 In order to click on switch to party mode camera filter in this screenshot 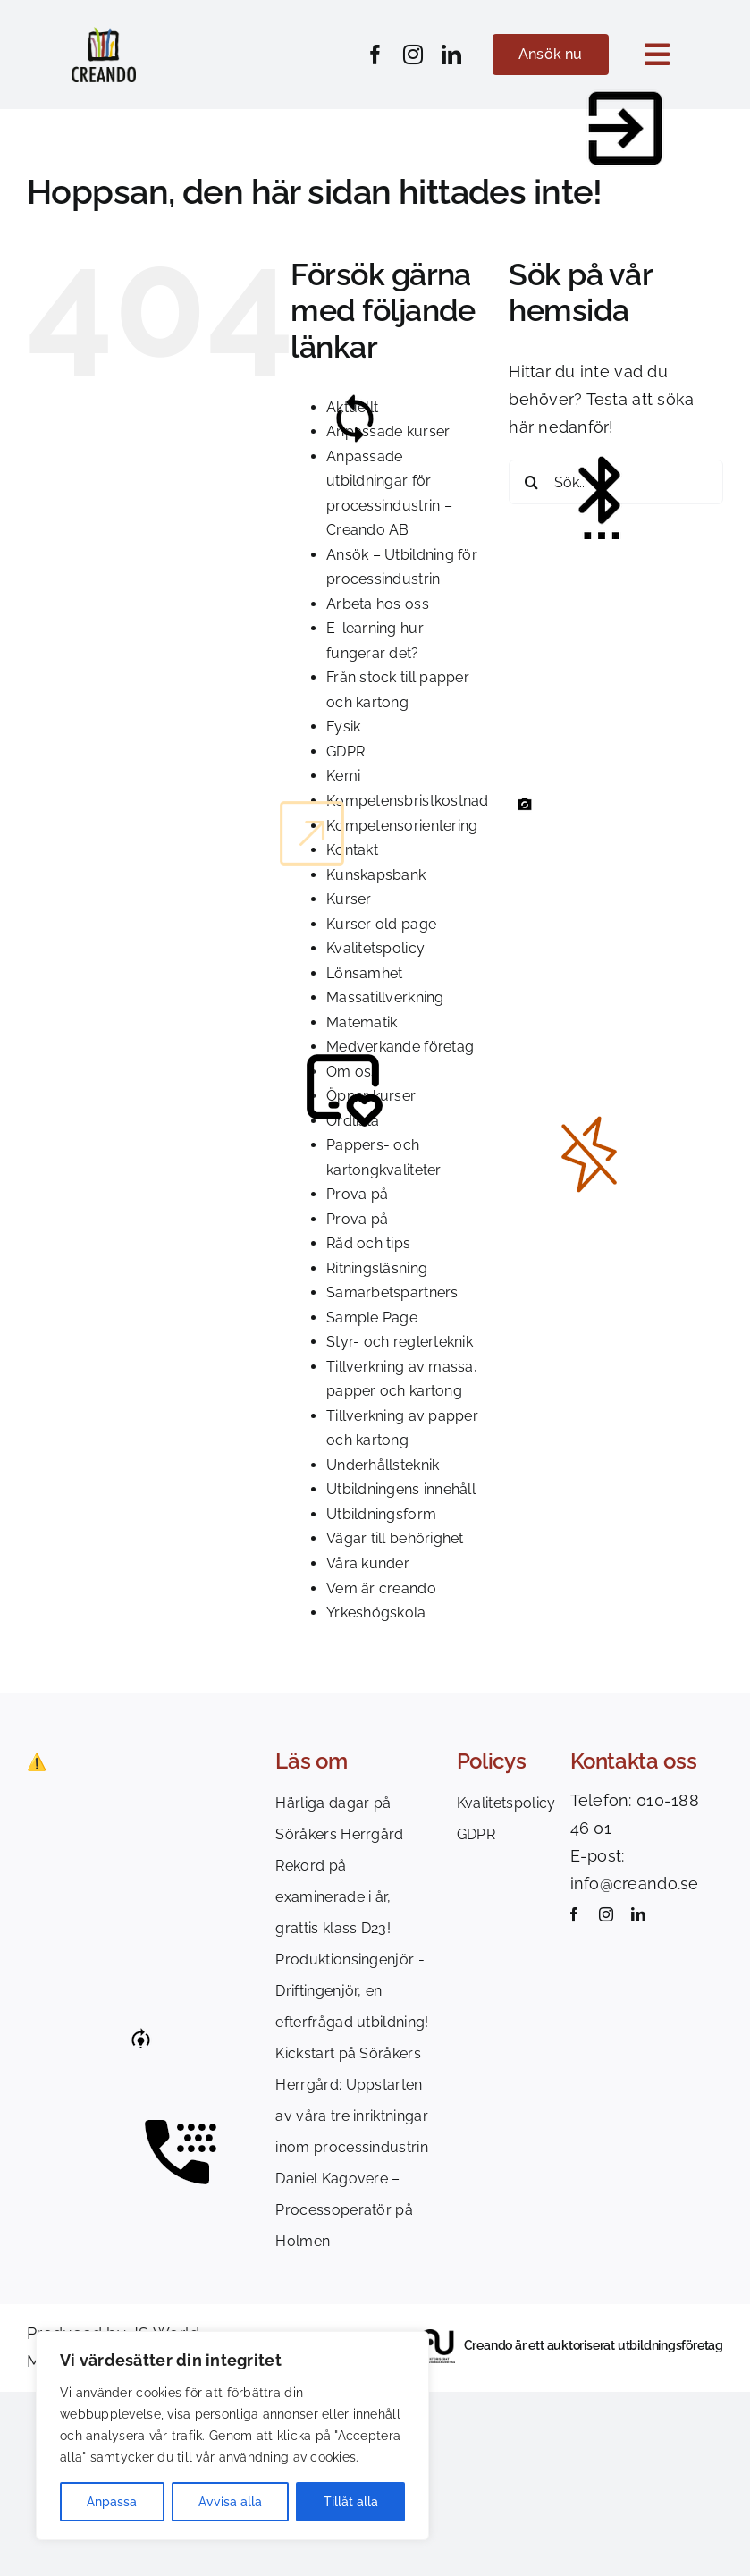, I will do `click(525, 805)`.